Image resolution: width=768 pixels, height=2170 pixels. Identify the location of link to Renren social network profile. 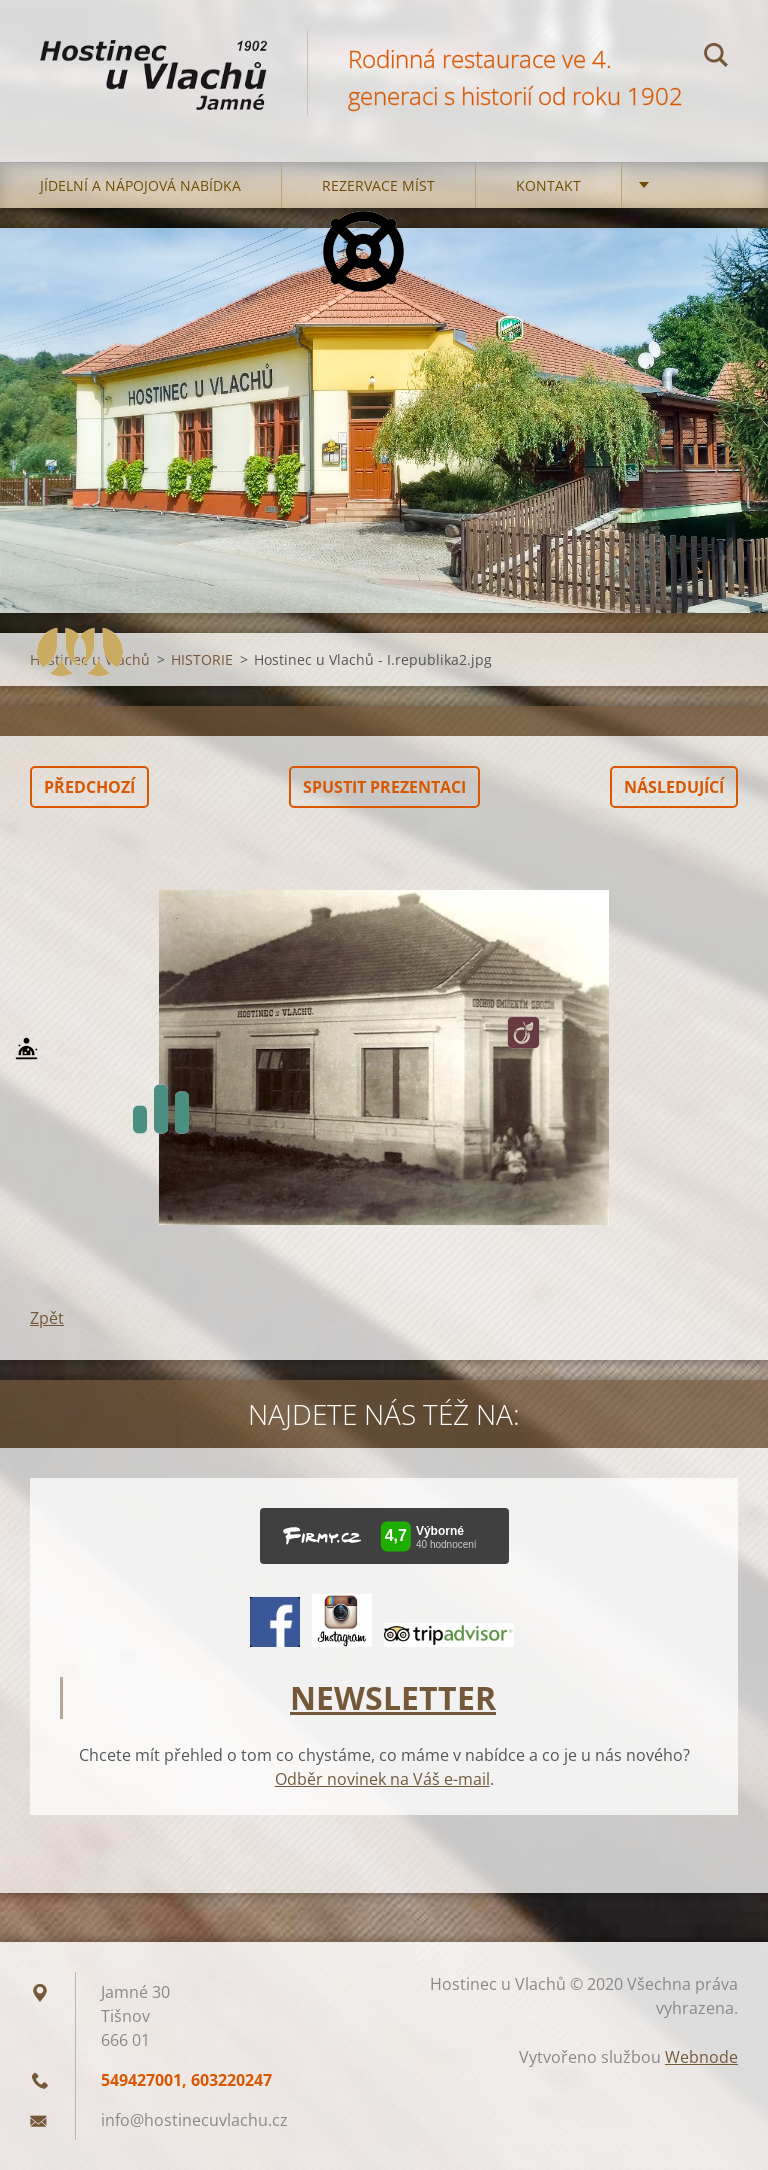
(80, 652).